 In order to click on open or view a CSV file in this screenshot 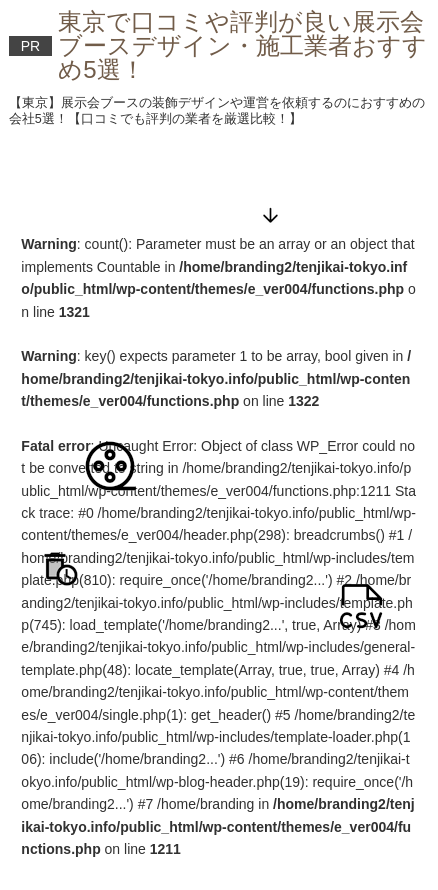, I will do `click(362, 608)`.